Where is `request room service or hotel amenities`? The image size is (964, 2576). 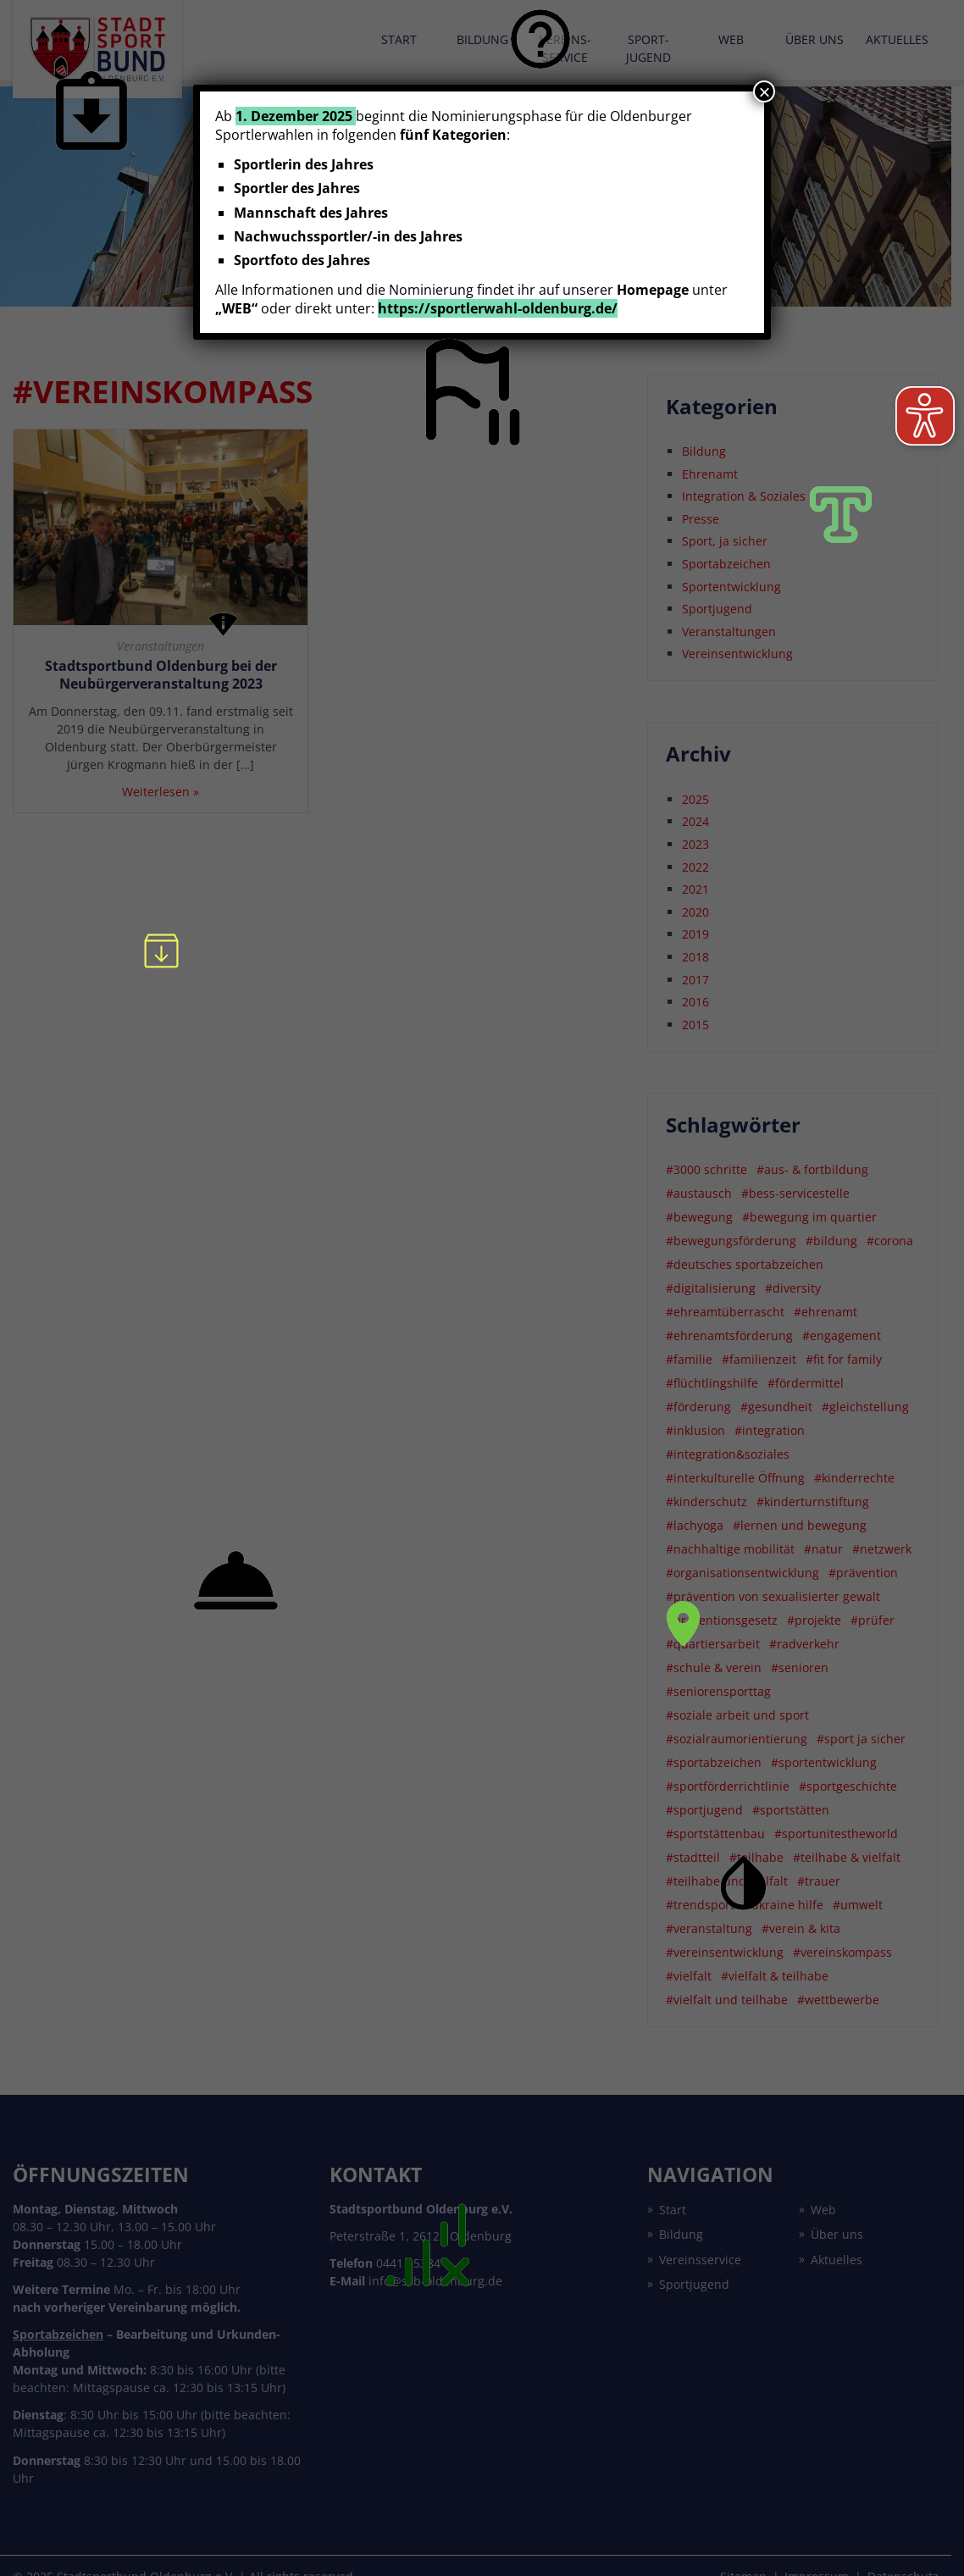
request room service or hotel amenities is located at coordinates (235, 1580).